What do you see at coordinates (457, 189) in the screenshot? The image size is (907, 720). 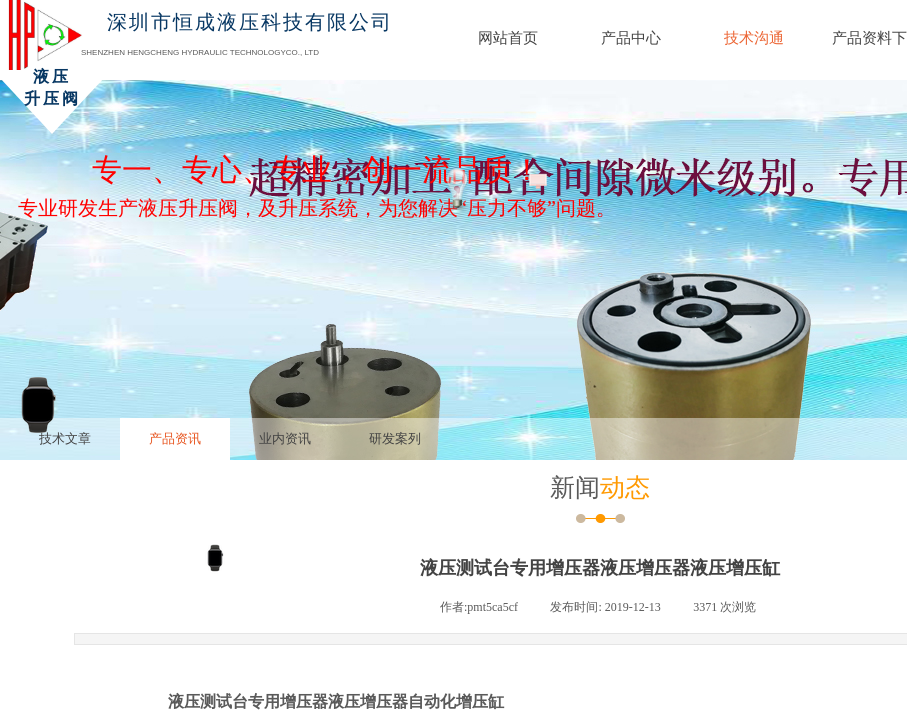 I see `indicates informational message or tip` at bounding box center [457, 189].